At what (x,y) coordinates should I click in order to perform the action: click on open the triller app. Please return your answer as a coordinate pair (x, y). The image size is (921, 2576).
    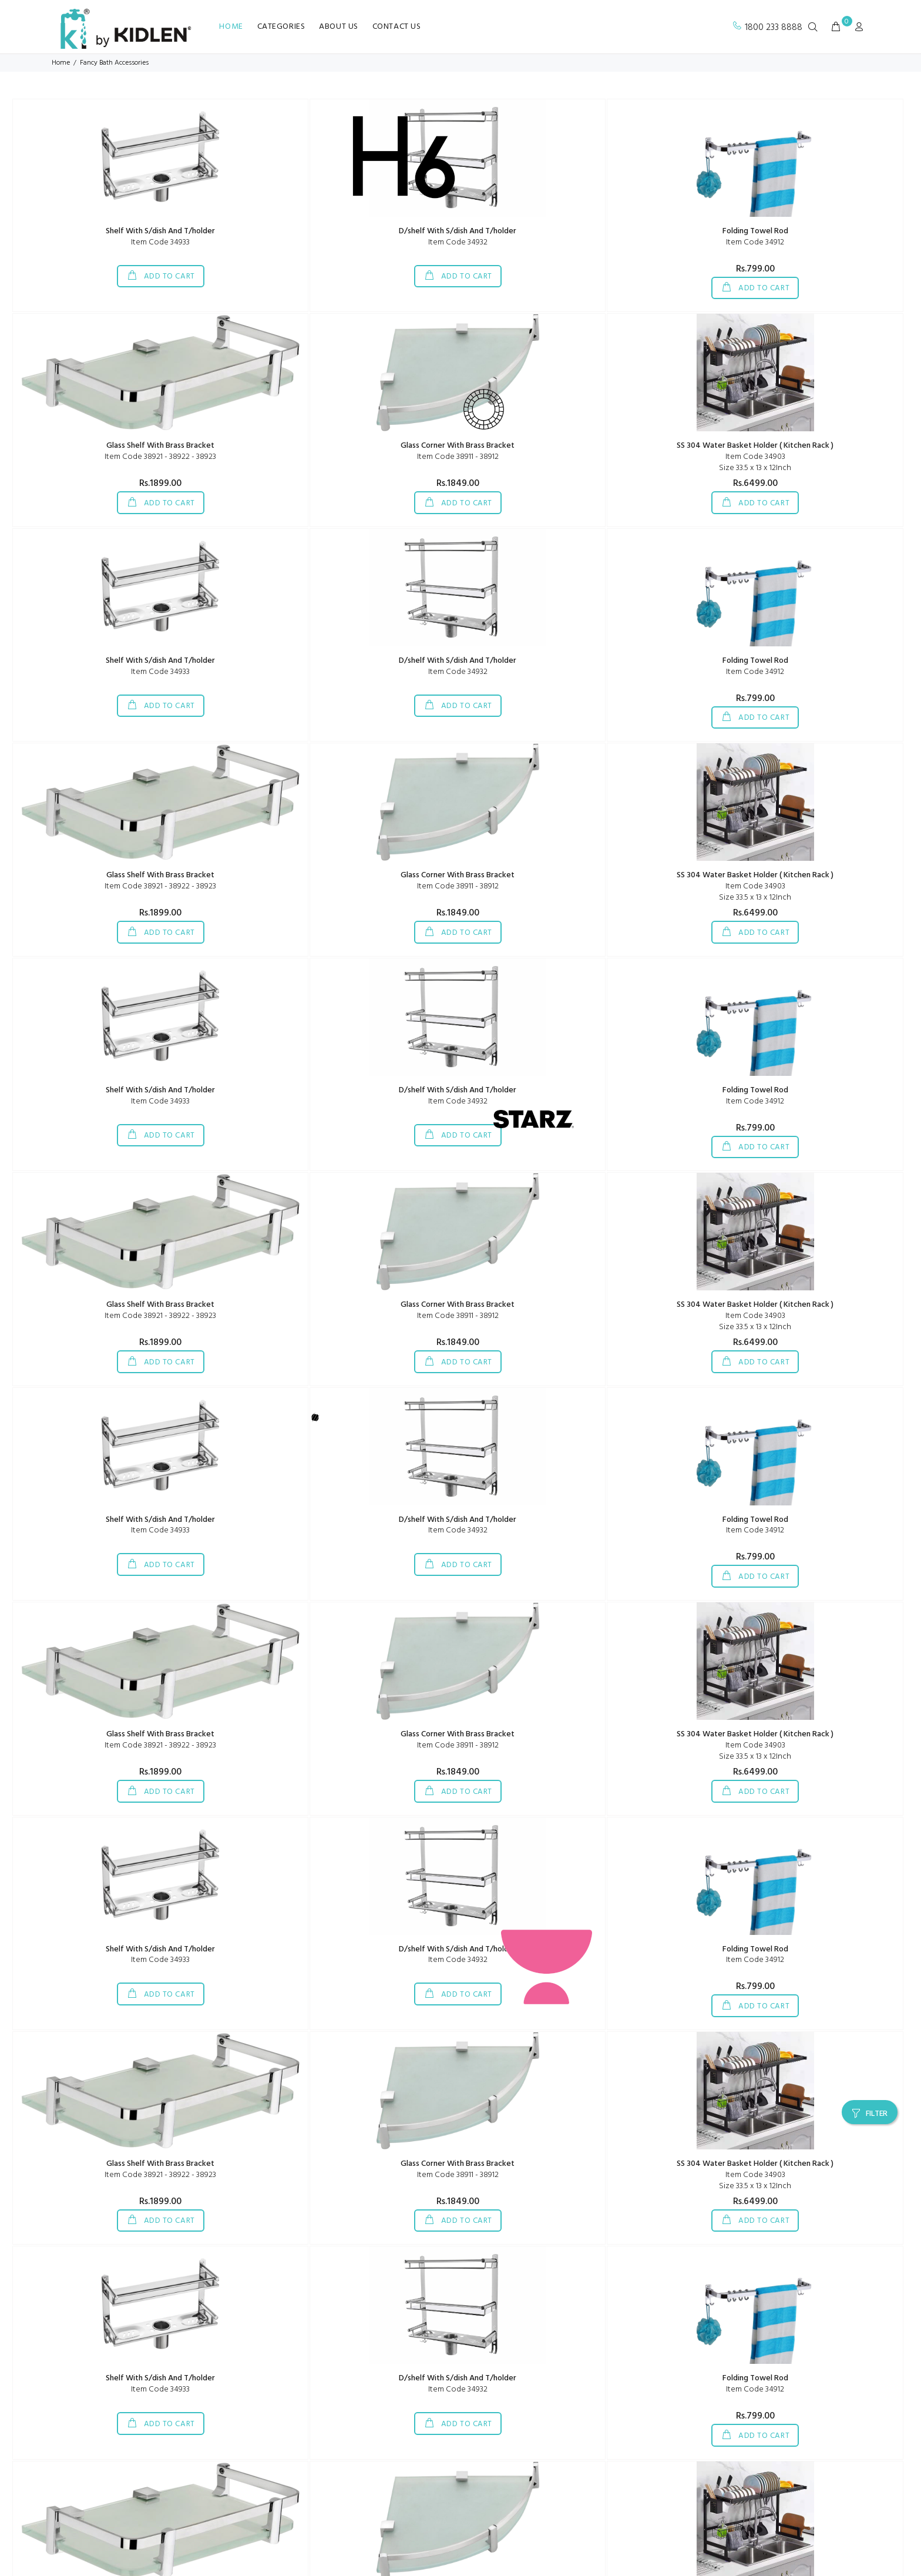
    Looking at the image, I should click on (315, 1417).